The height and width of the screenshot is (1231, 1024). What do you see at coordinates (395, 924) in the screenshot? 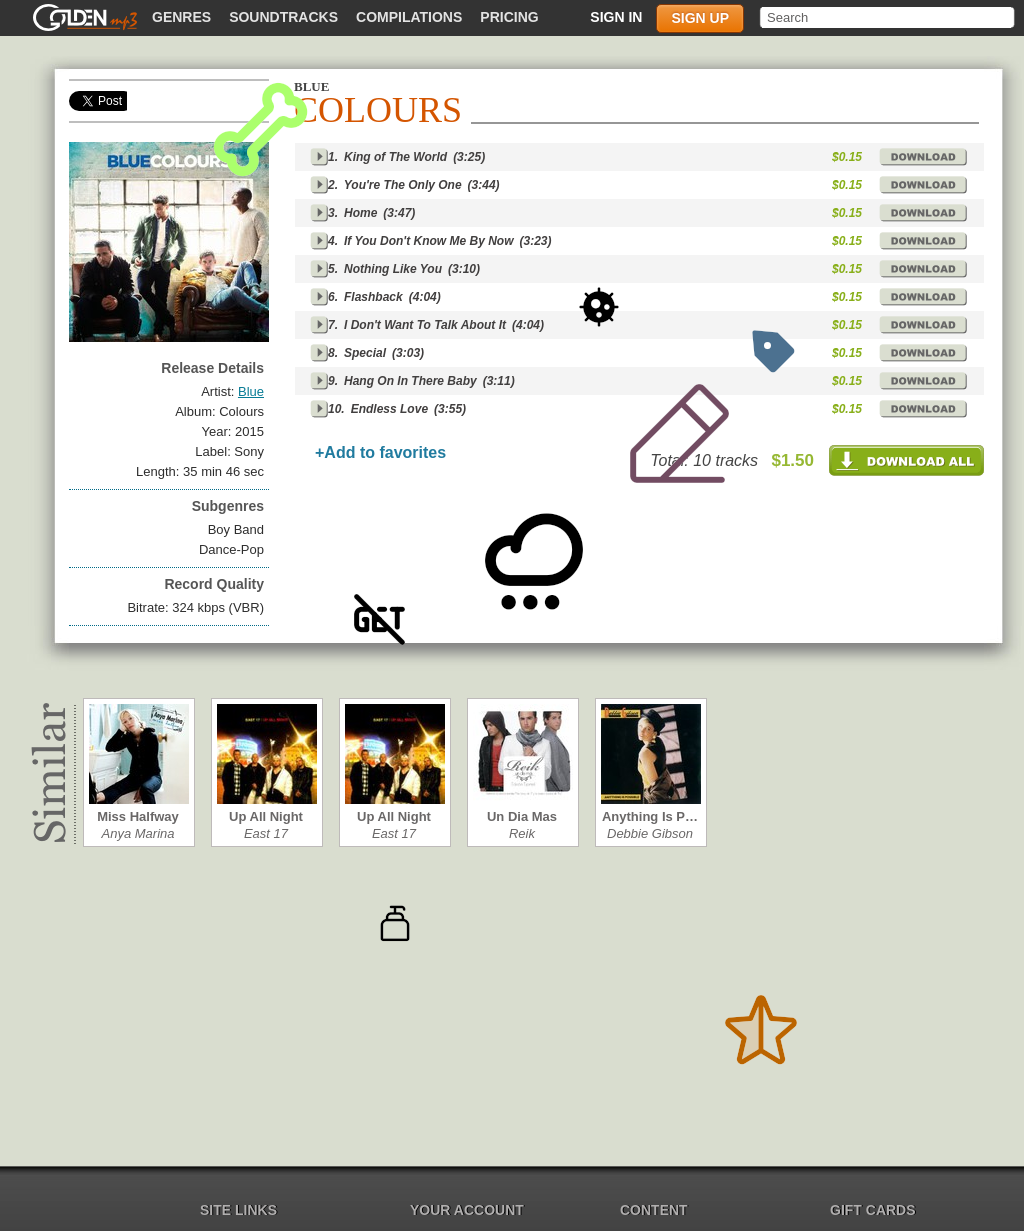
I see `access hand washing or hygiene instructions` at bounding box center [395, 924].